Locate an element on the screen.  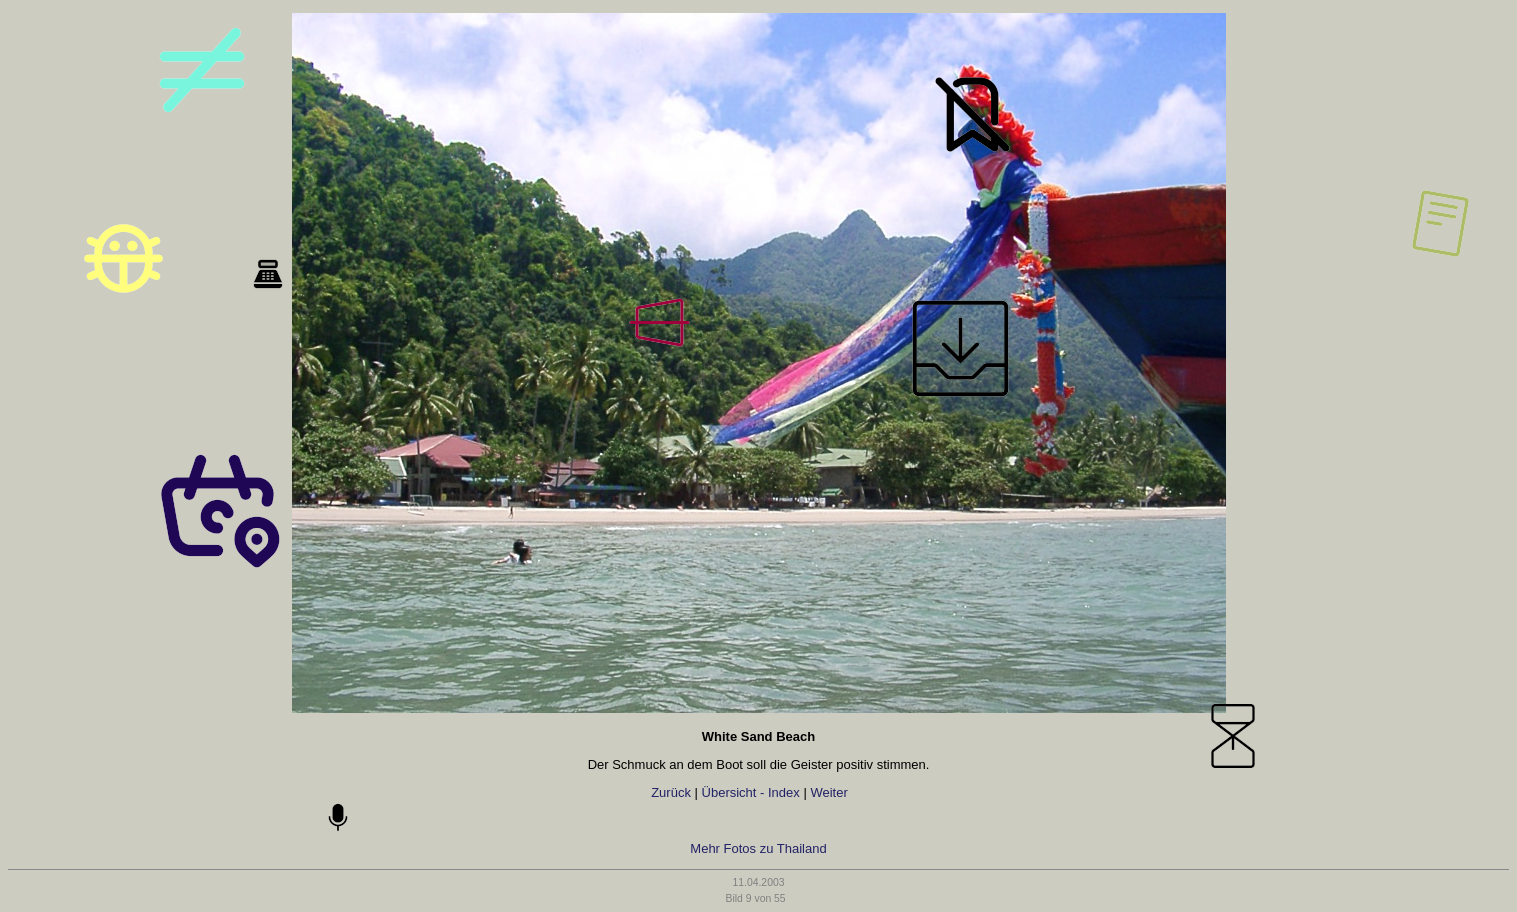
indicates a process is in progress is located at coordinates (1233, 736).